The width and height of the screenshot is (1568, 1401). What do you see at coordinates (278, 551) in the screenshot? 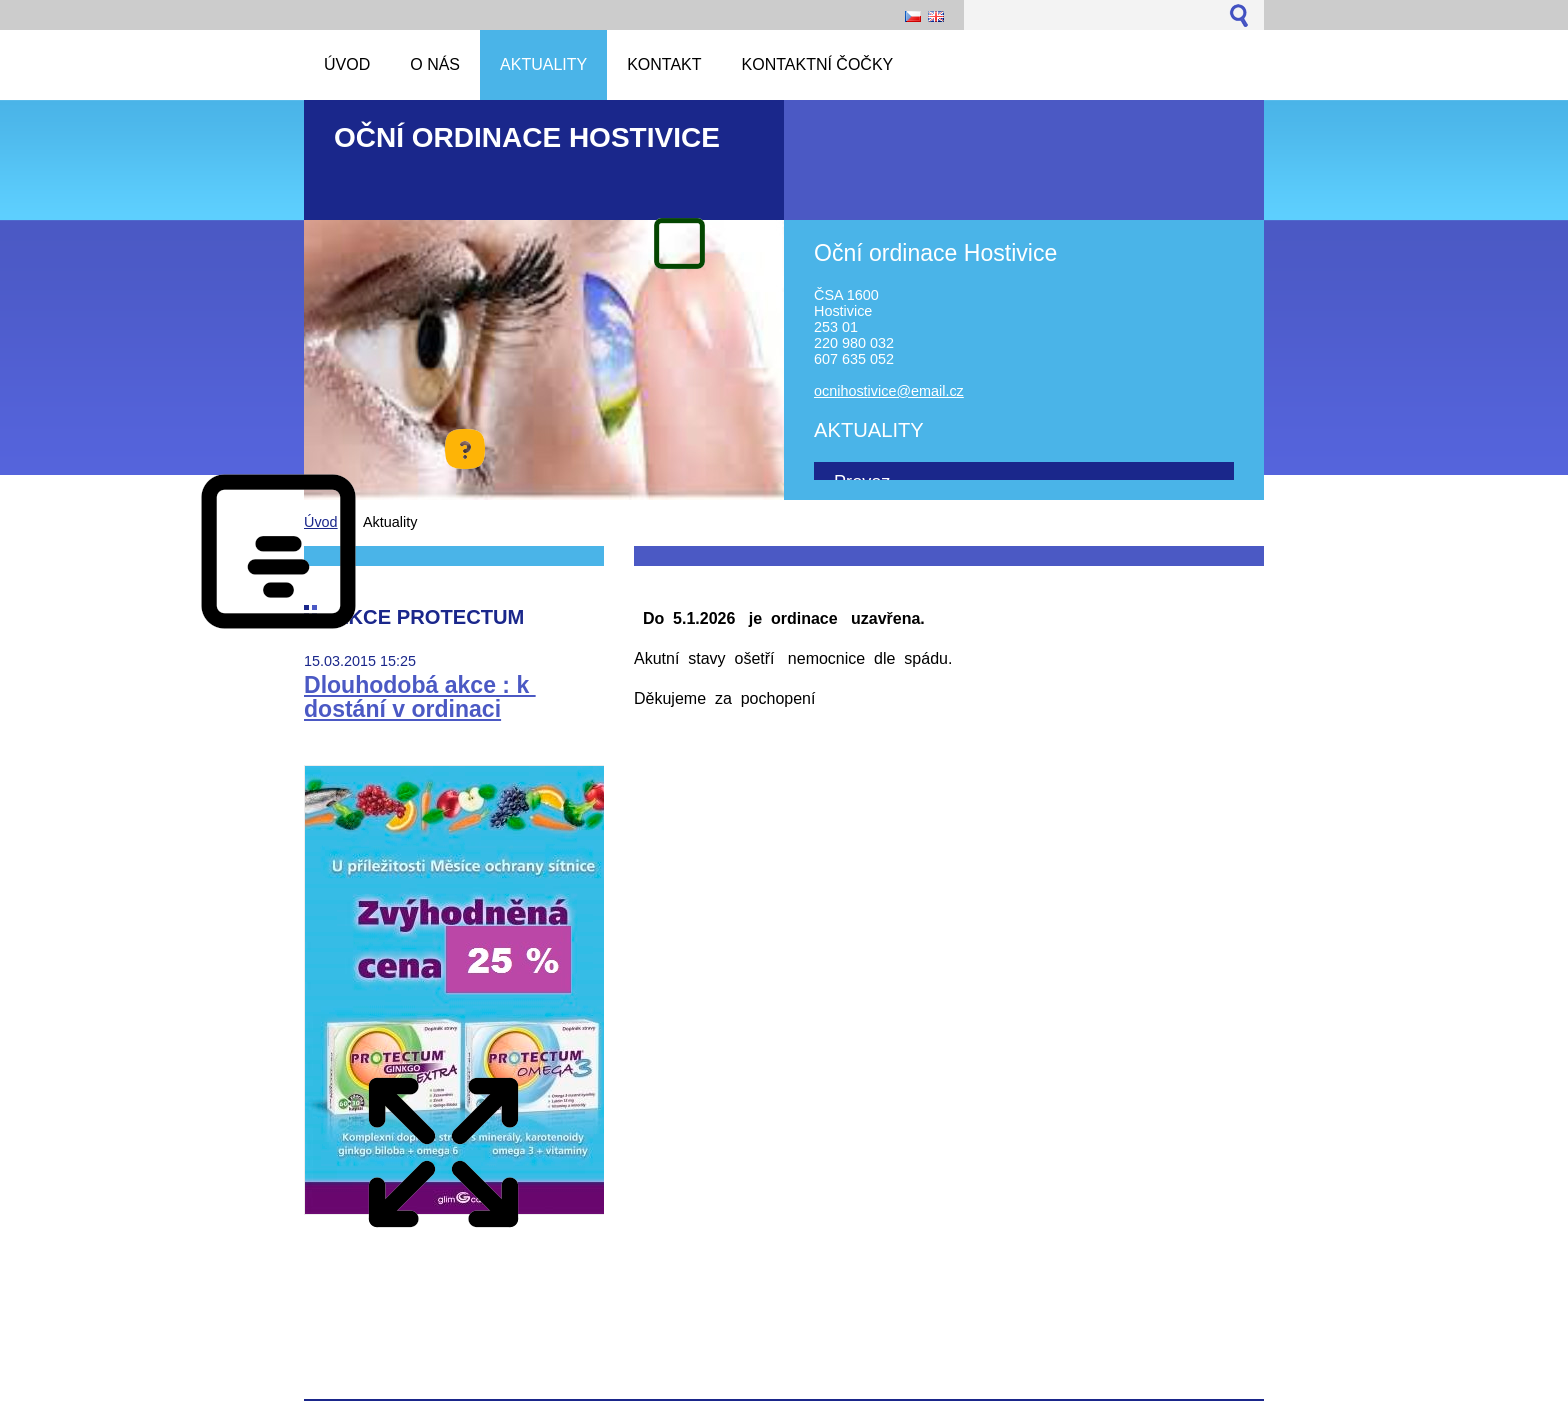
I see `align content to bottom center of container` at bounding box center [278, 551].